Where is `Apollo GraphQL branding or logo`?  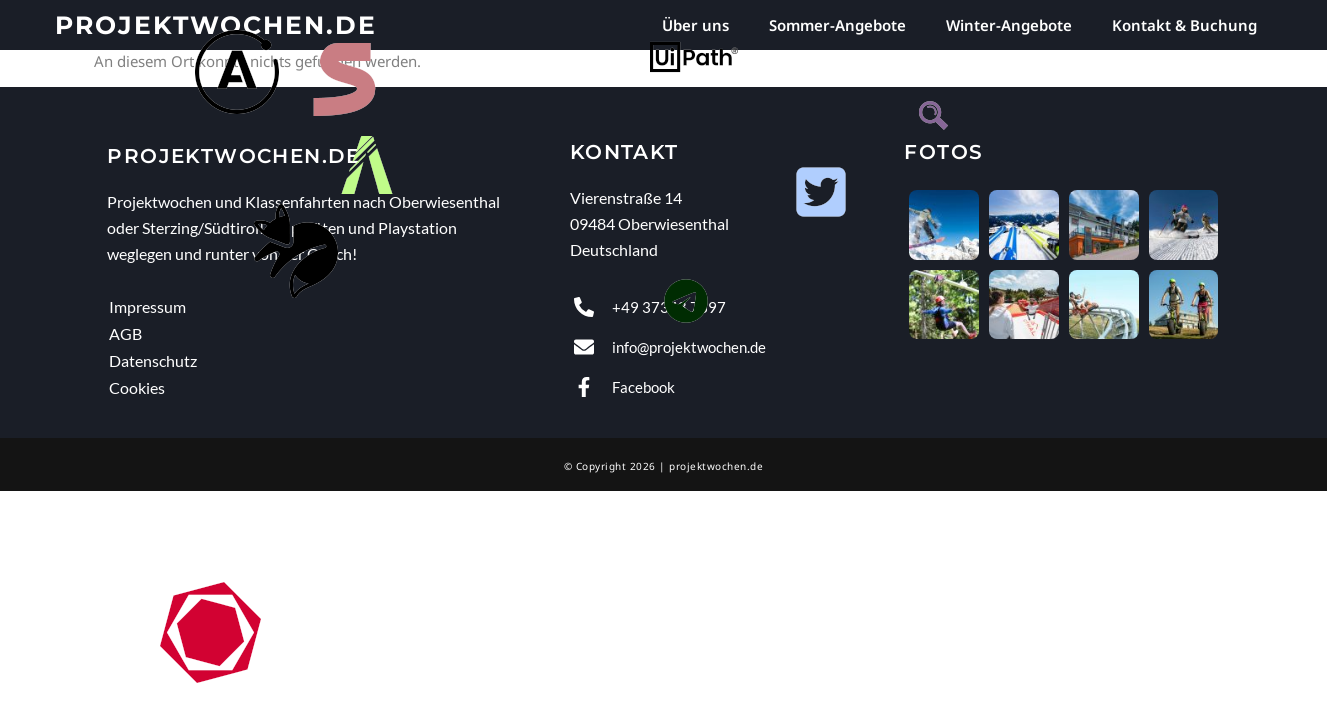 Apollo GraphQL branding or logo is located at coordinates (237, 72).